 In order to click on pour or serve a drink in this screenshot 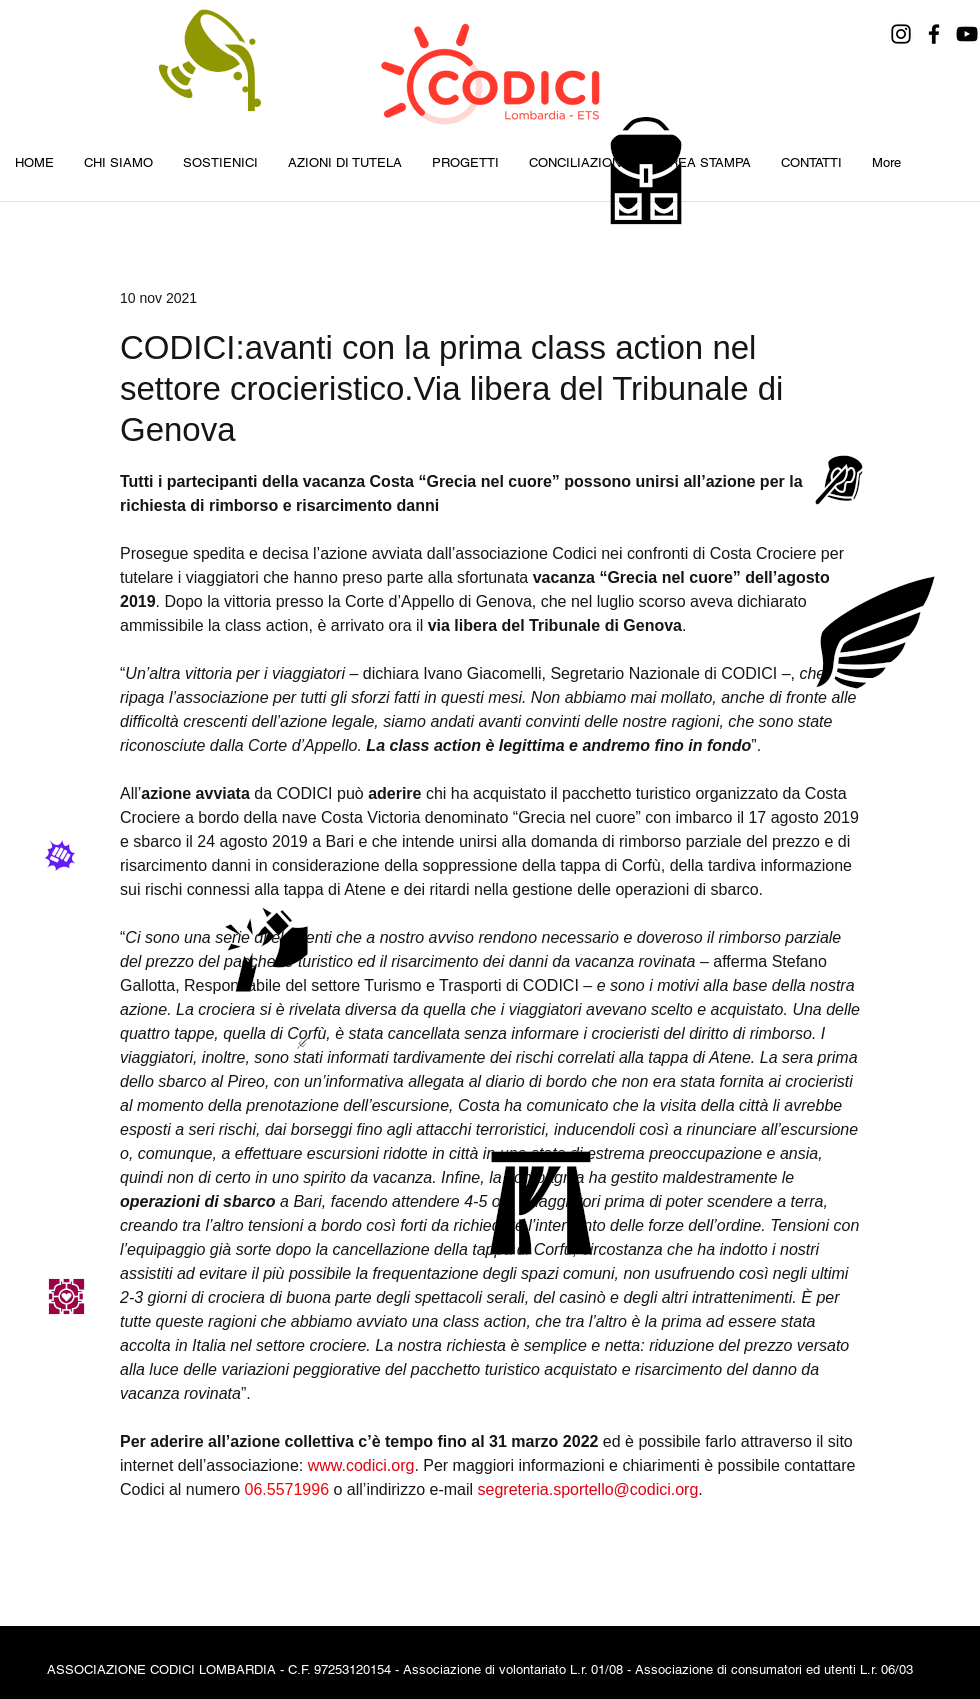, I will do `click(210, 60)`.